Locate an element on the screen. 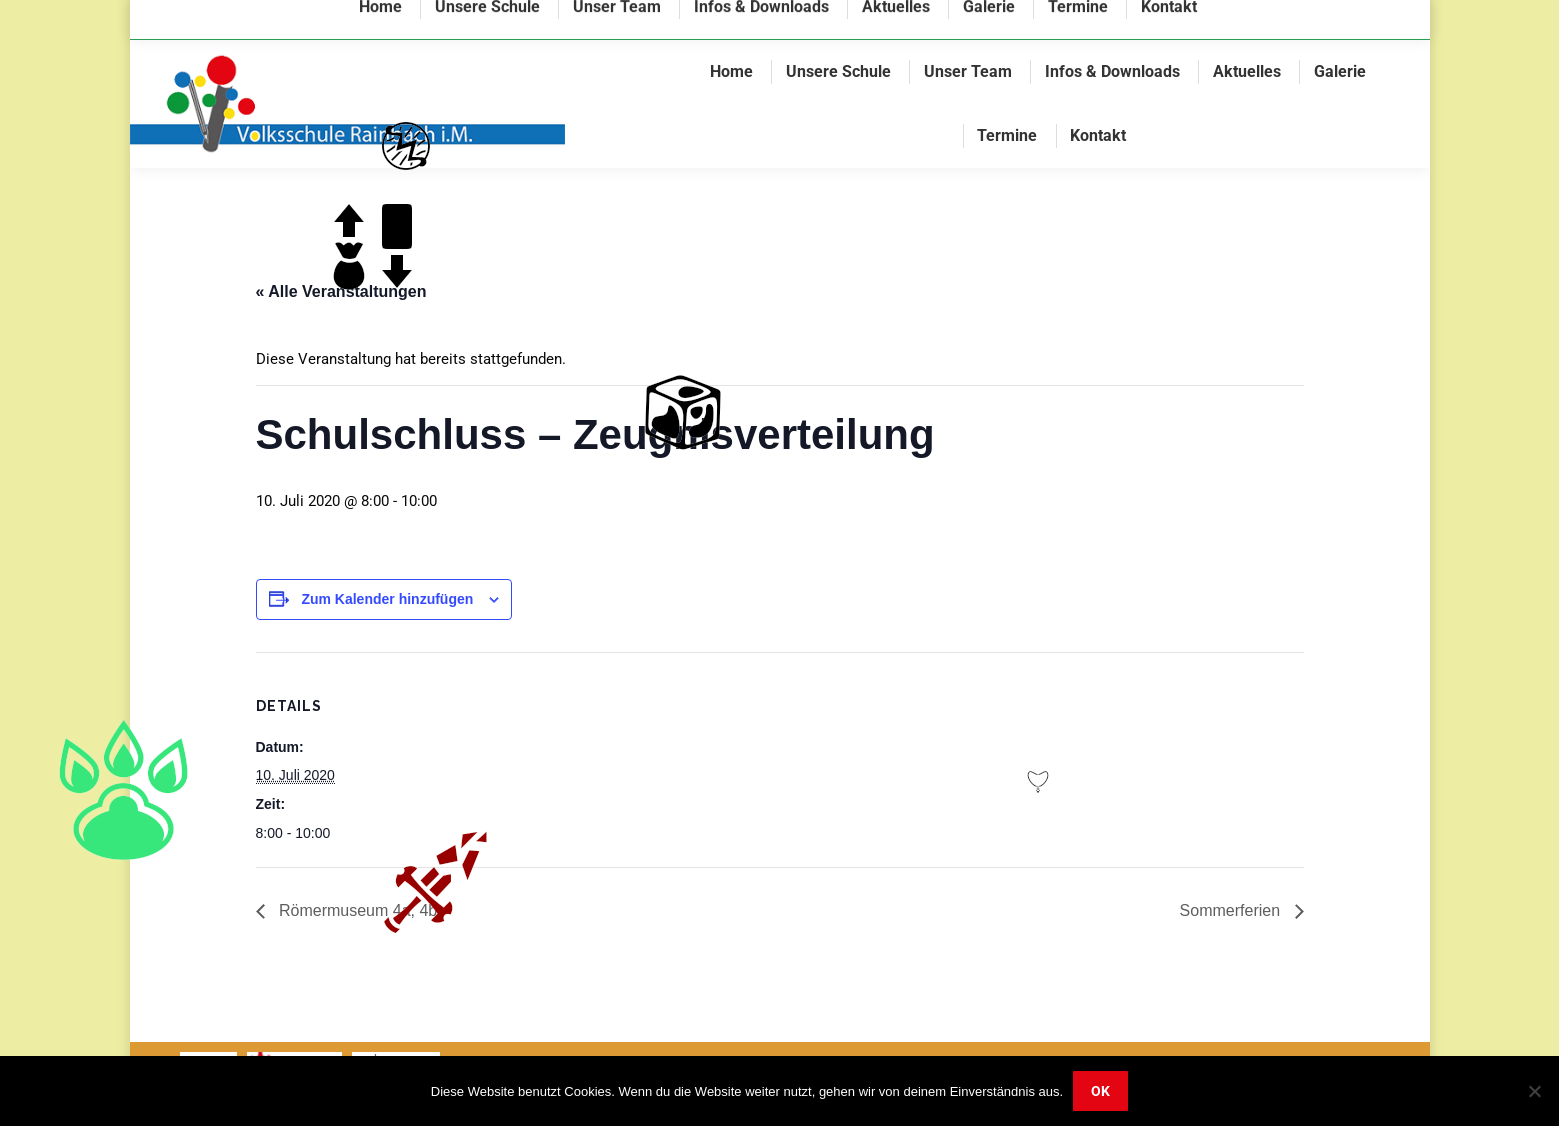  indicates a trapped or contained state is located at coordinates (406, 146).